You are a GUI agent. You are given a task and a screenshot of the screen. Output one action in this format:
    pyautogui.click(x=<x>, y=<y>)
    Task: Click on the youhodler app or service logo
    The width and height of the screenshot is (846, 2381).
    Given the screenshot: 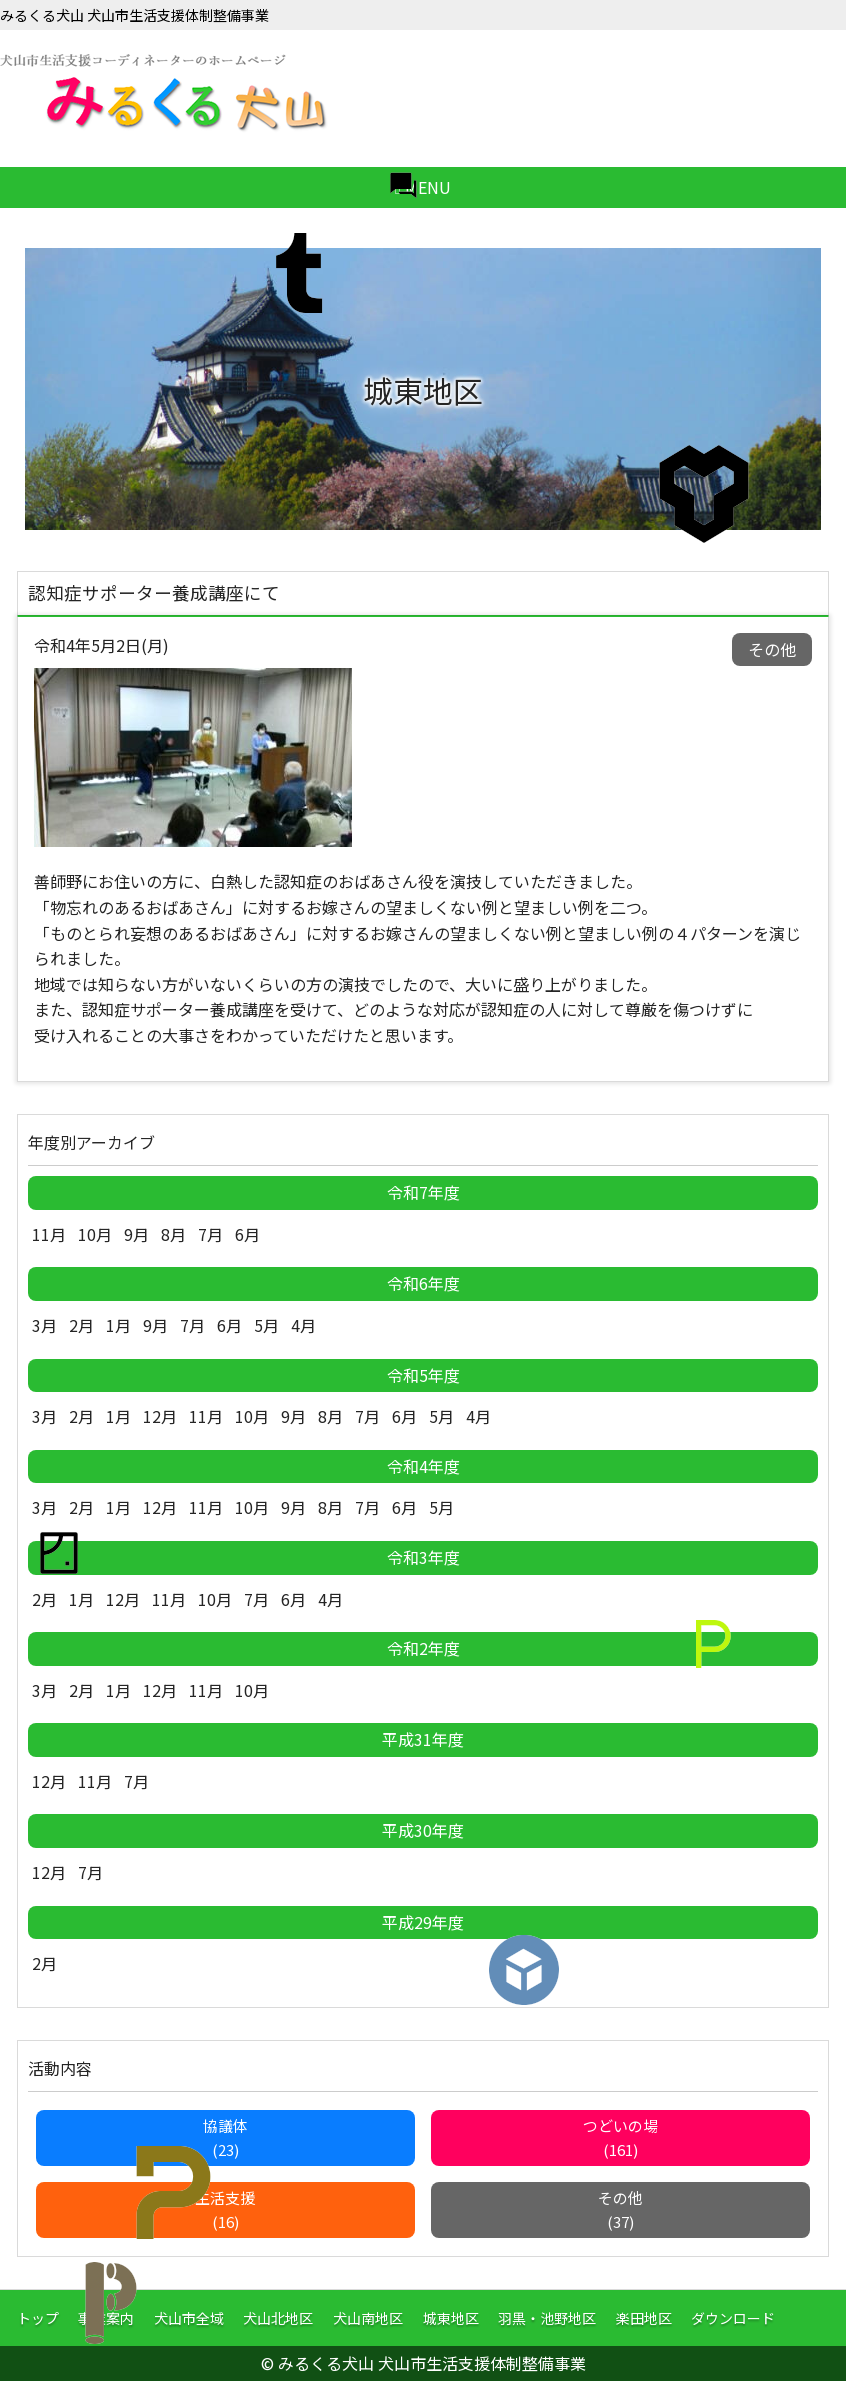 What is the action you would take?
    pyautogui.click(x=704, y=494)
    